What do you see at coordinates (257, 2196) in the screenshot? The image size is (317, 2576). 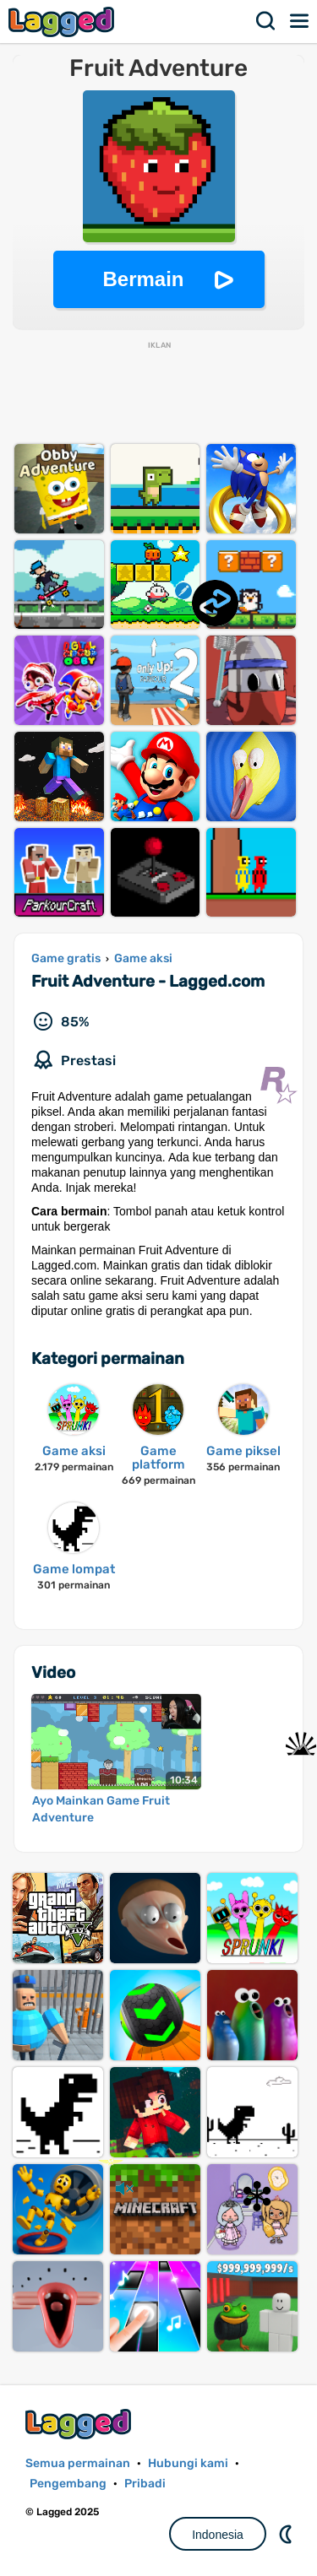 I see `launch GoToMeeting app` at bounding box center [257, 2196].